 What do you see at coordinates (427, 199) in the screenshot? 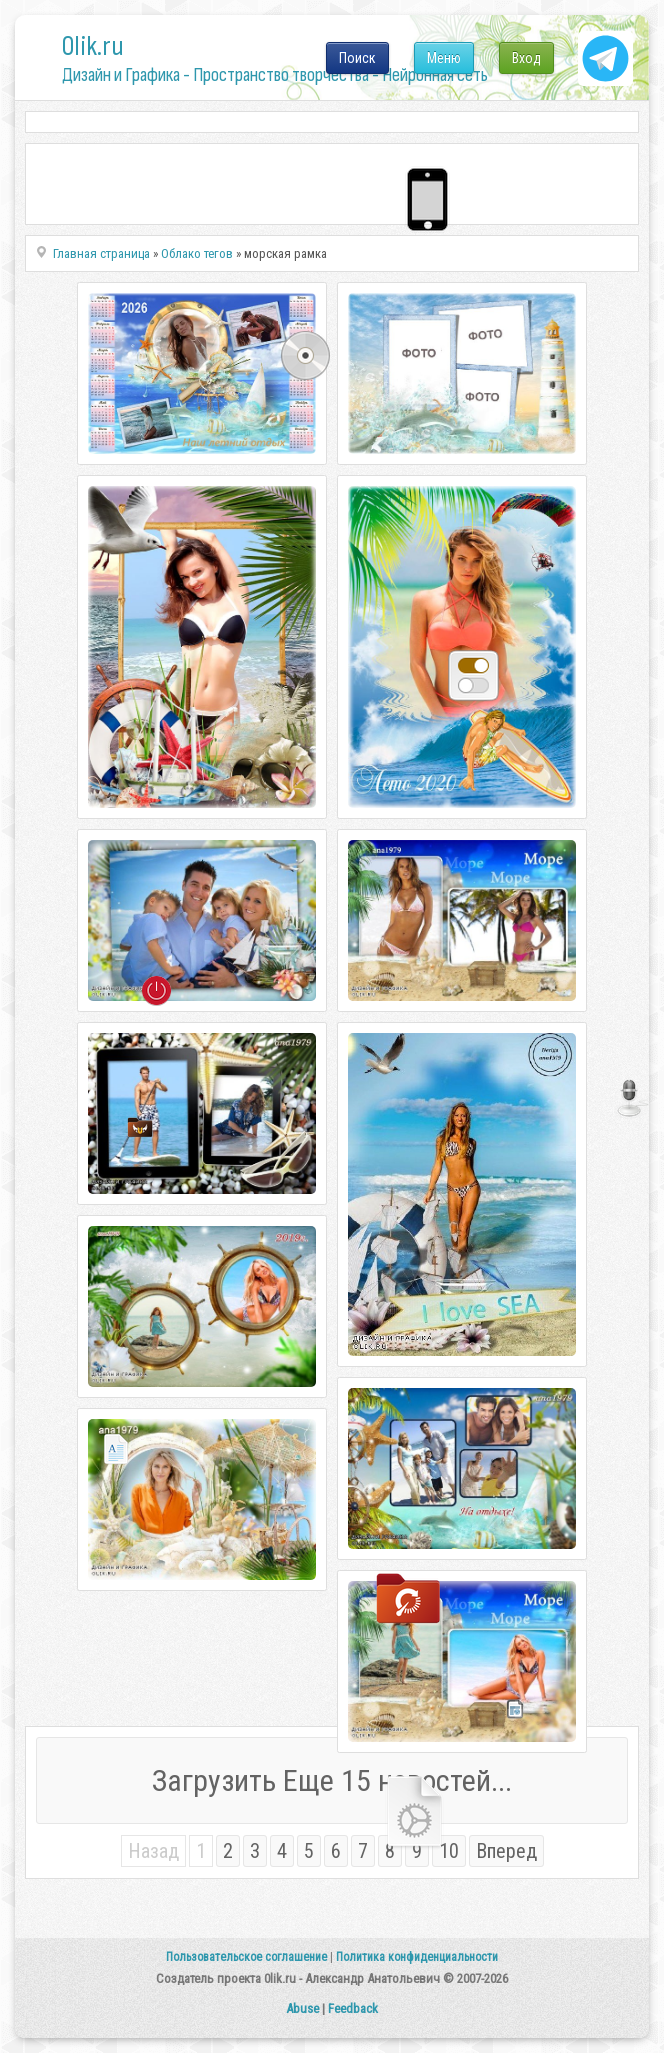
I see `iPod Touch device in sidebar navigation` at bounding box center [427, 199].